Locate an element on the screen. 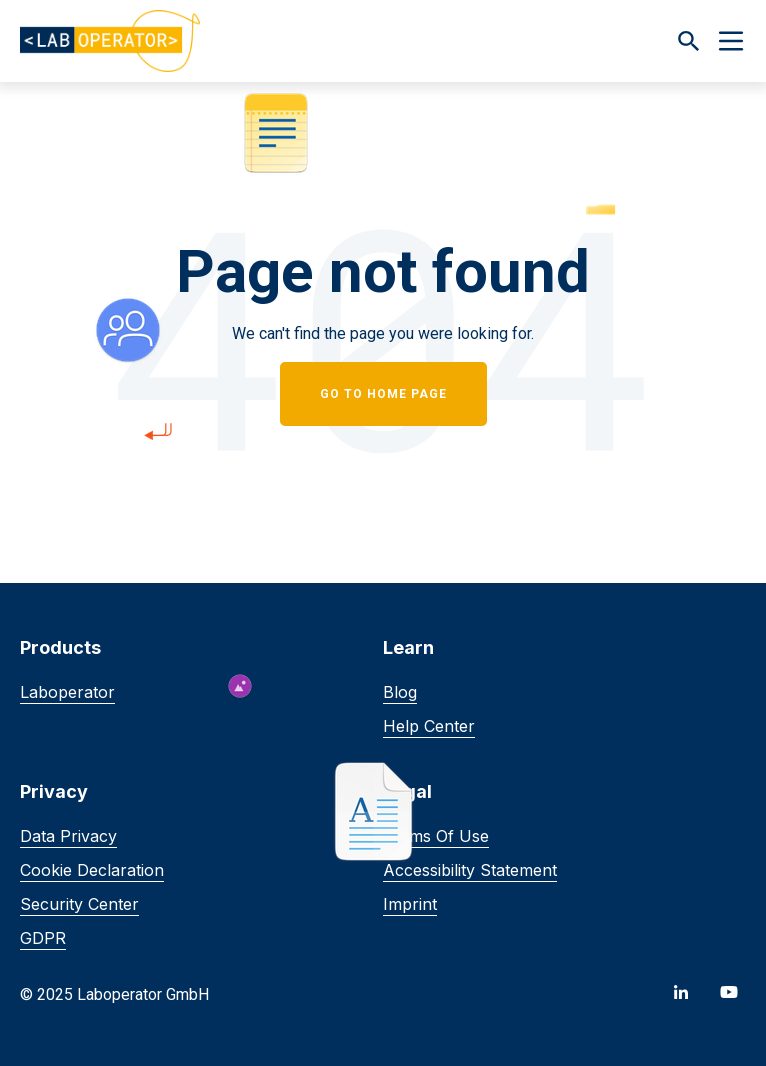  open livefront folder is located at coordinates (600, 204).